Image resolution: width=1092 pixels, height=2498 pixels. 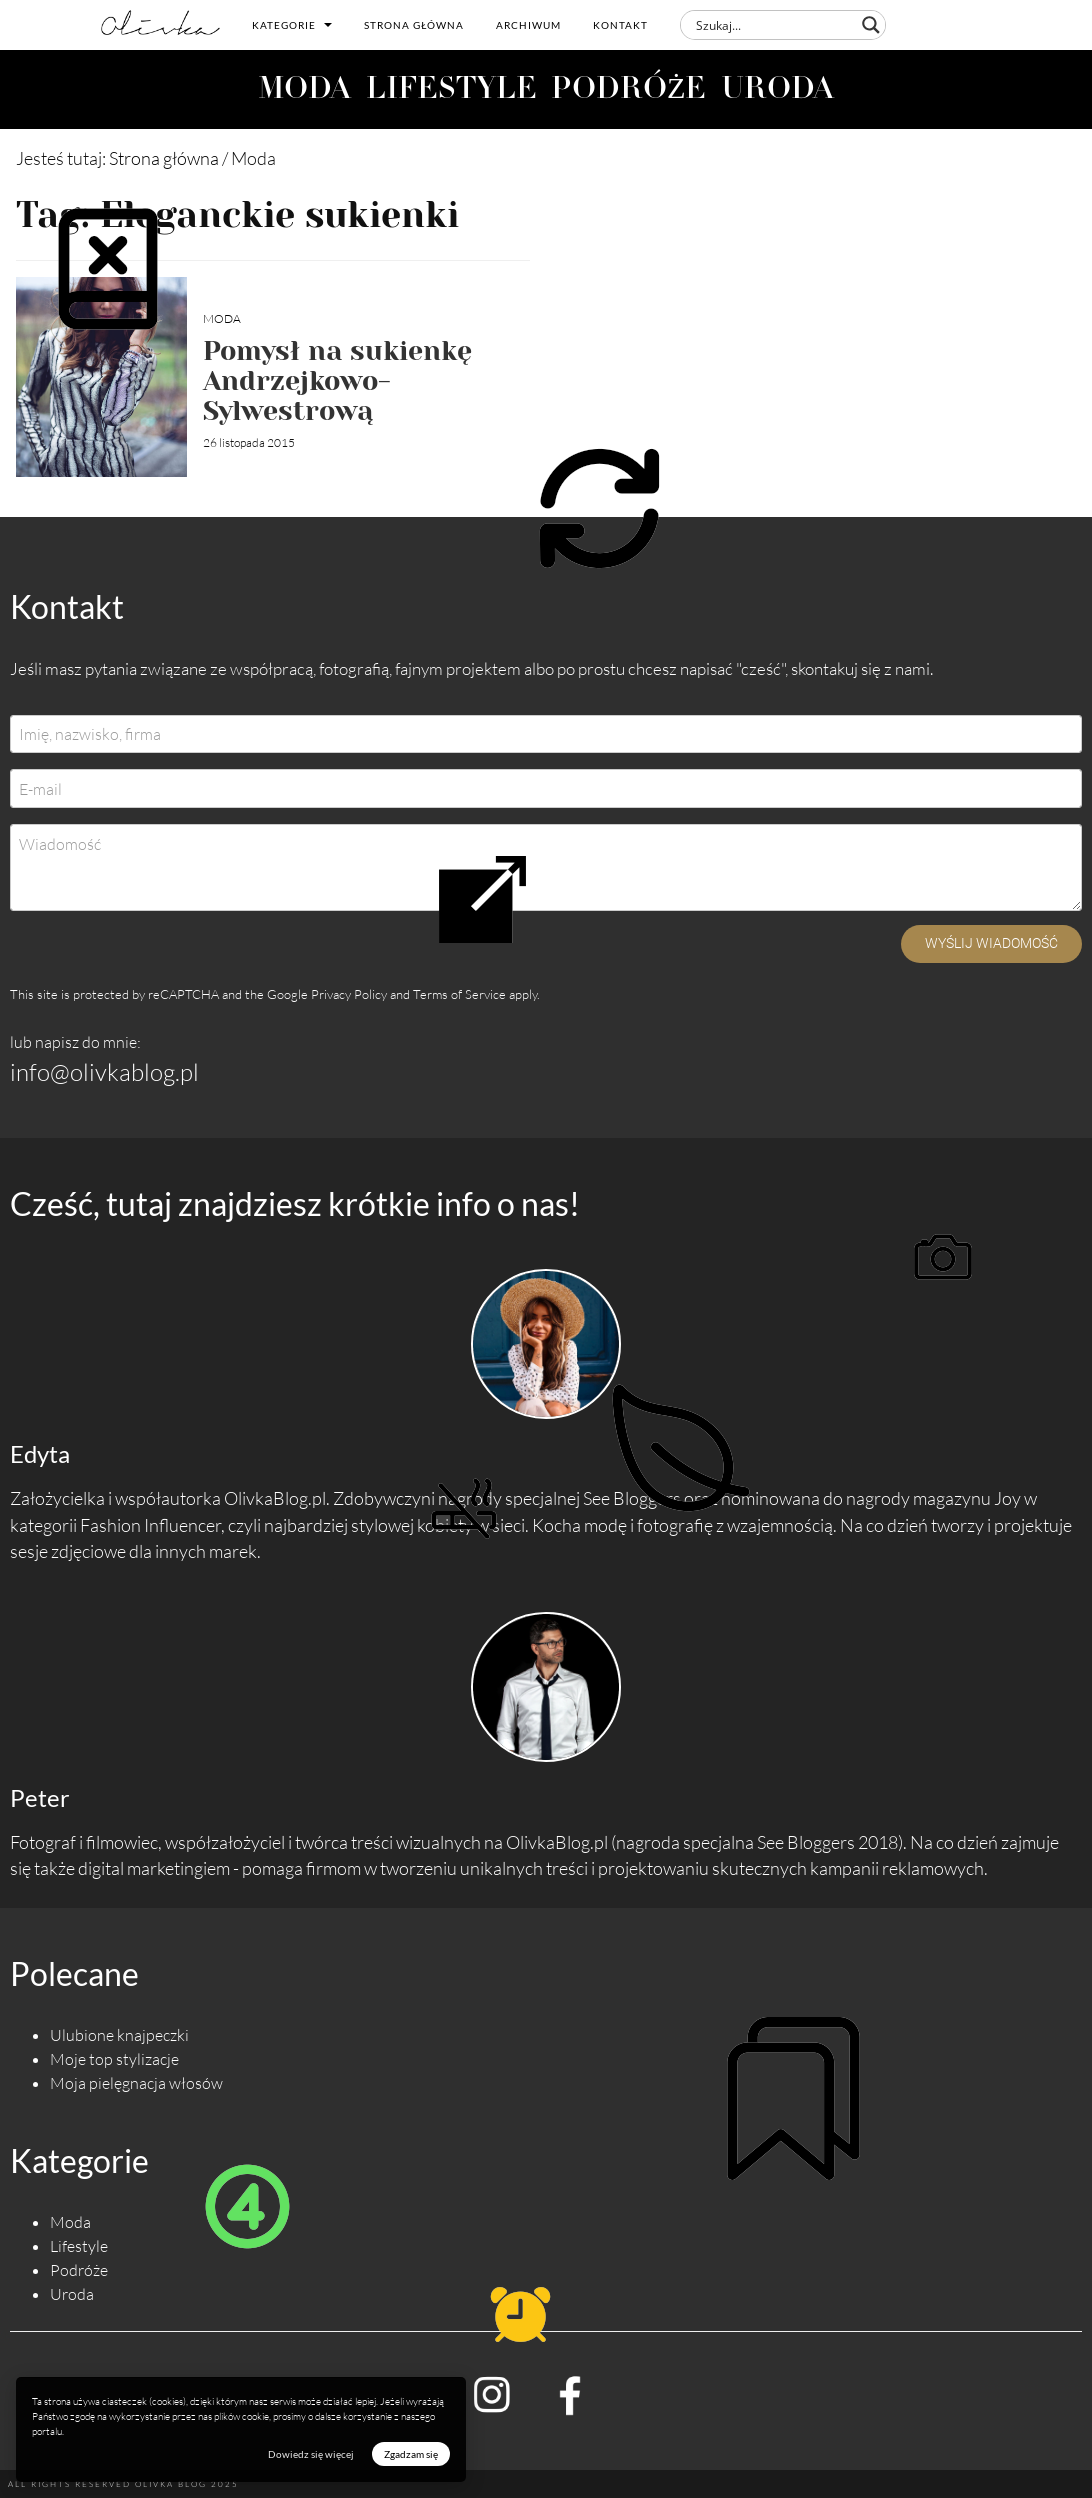 I want to click on take a photo, so click(x=943, y=1257).